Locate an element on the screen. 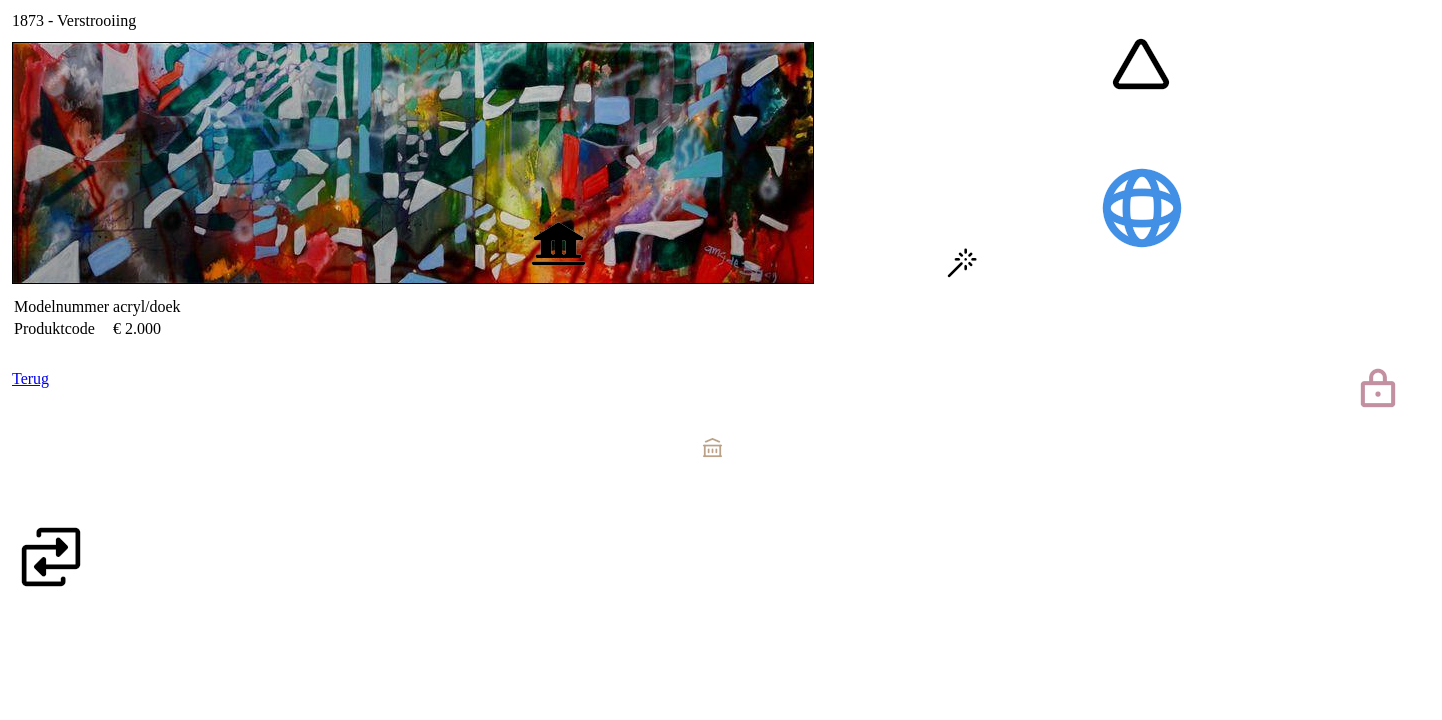 This screenshot has width=1442, height=720. swap or exchange items is located at coordinates (51, 557).